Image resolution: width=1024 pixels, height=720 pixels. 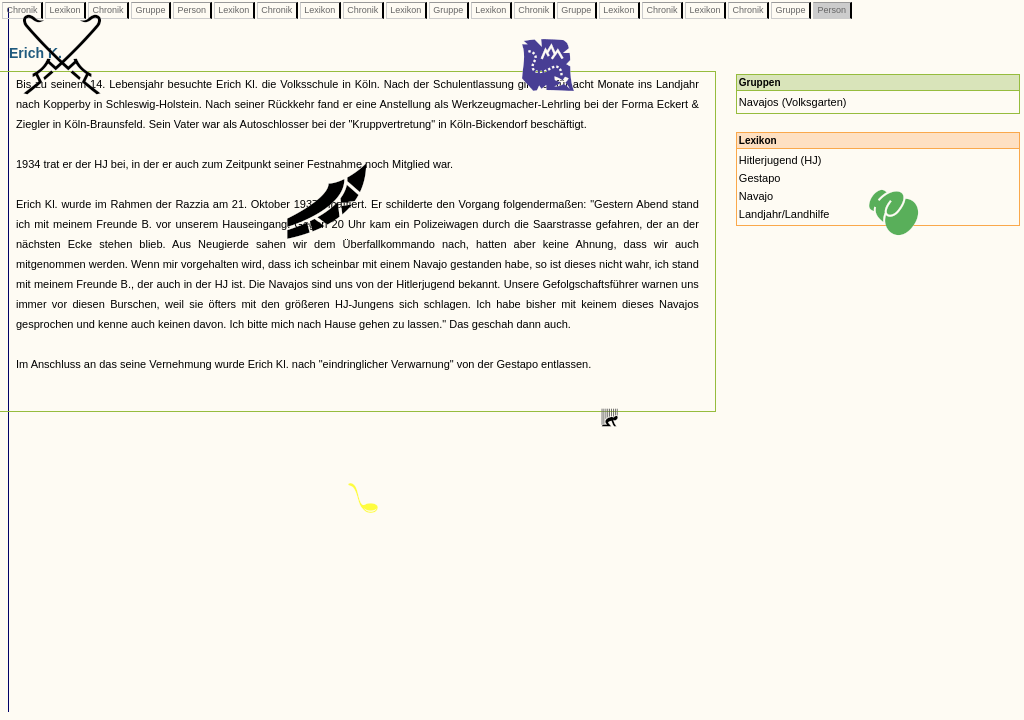 What do you see at coordinates (609, 417) in the screenshot?
I see `indicates a defeated or game over state` at bounding box center [609, 417].